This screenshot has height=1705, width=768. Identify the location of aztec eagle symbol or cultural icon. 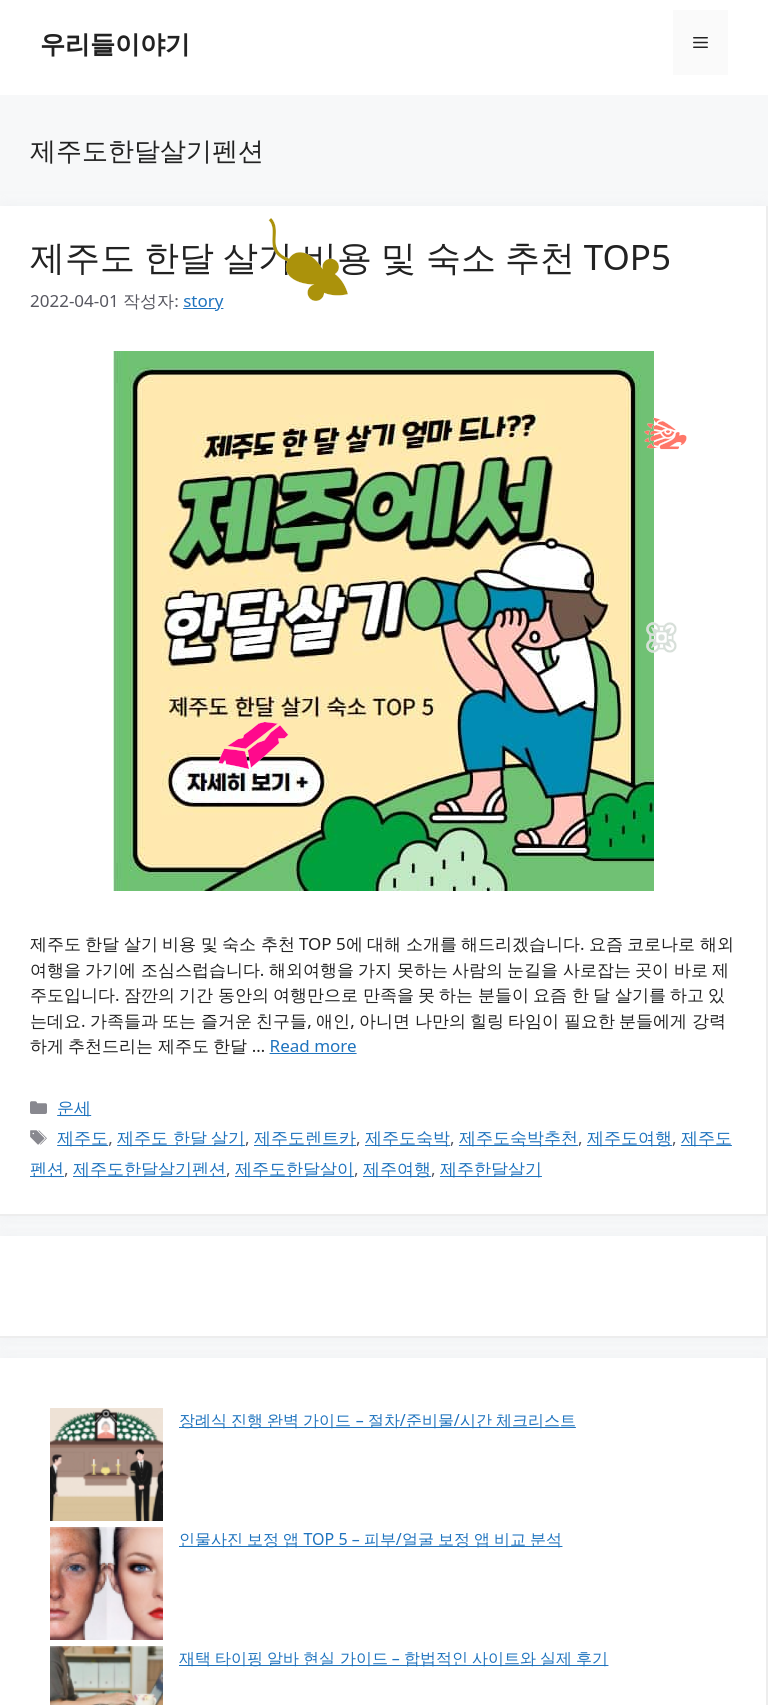
(665, 433).